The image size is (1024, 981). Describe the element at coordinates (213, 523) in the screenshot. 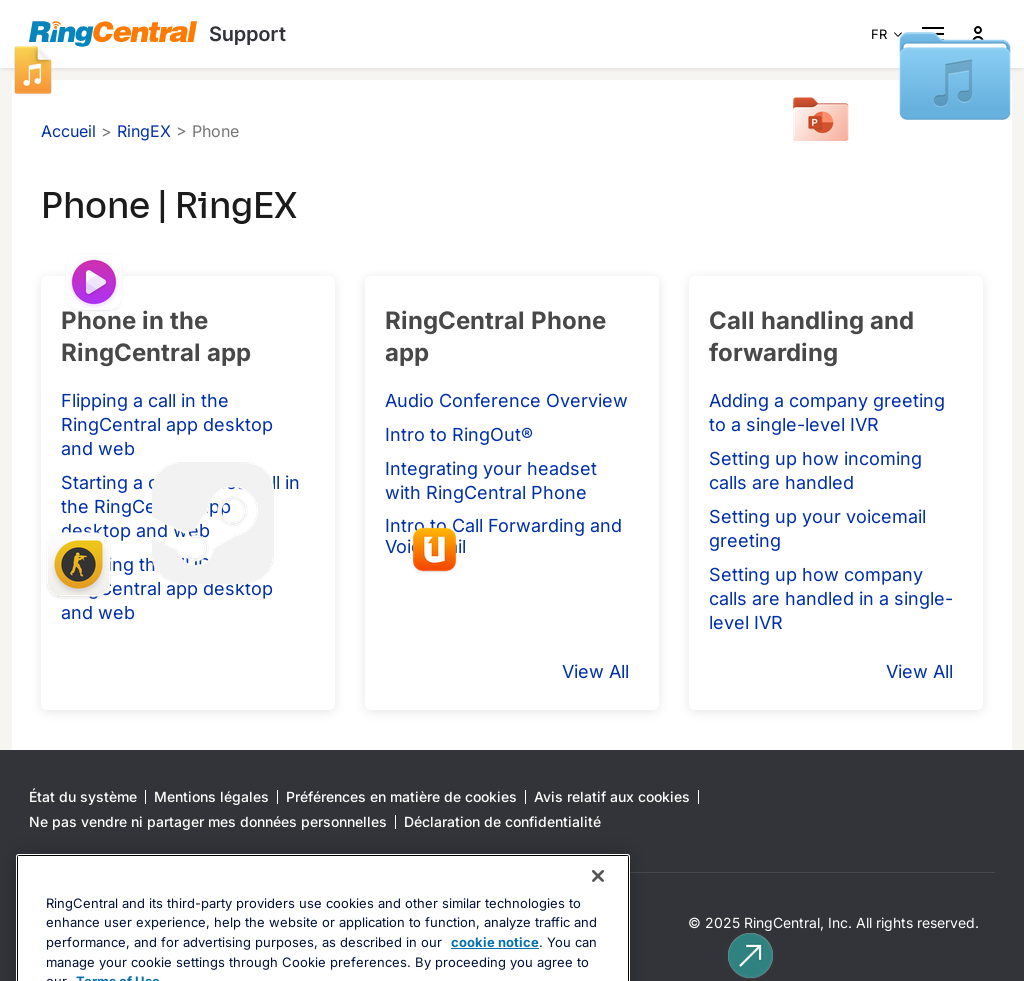

I see `steam app status indicator in system tray` at that location.